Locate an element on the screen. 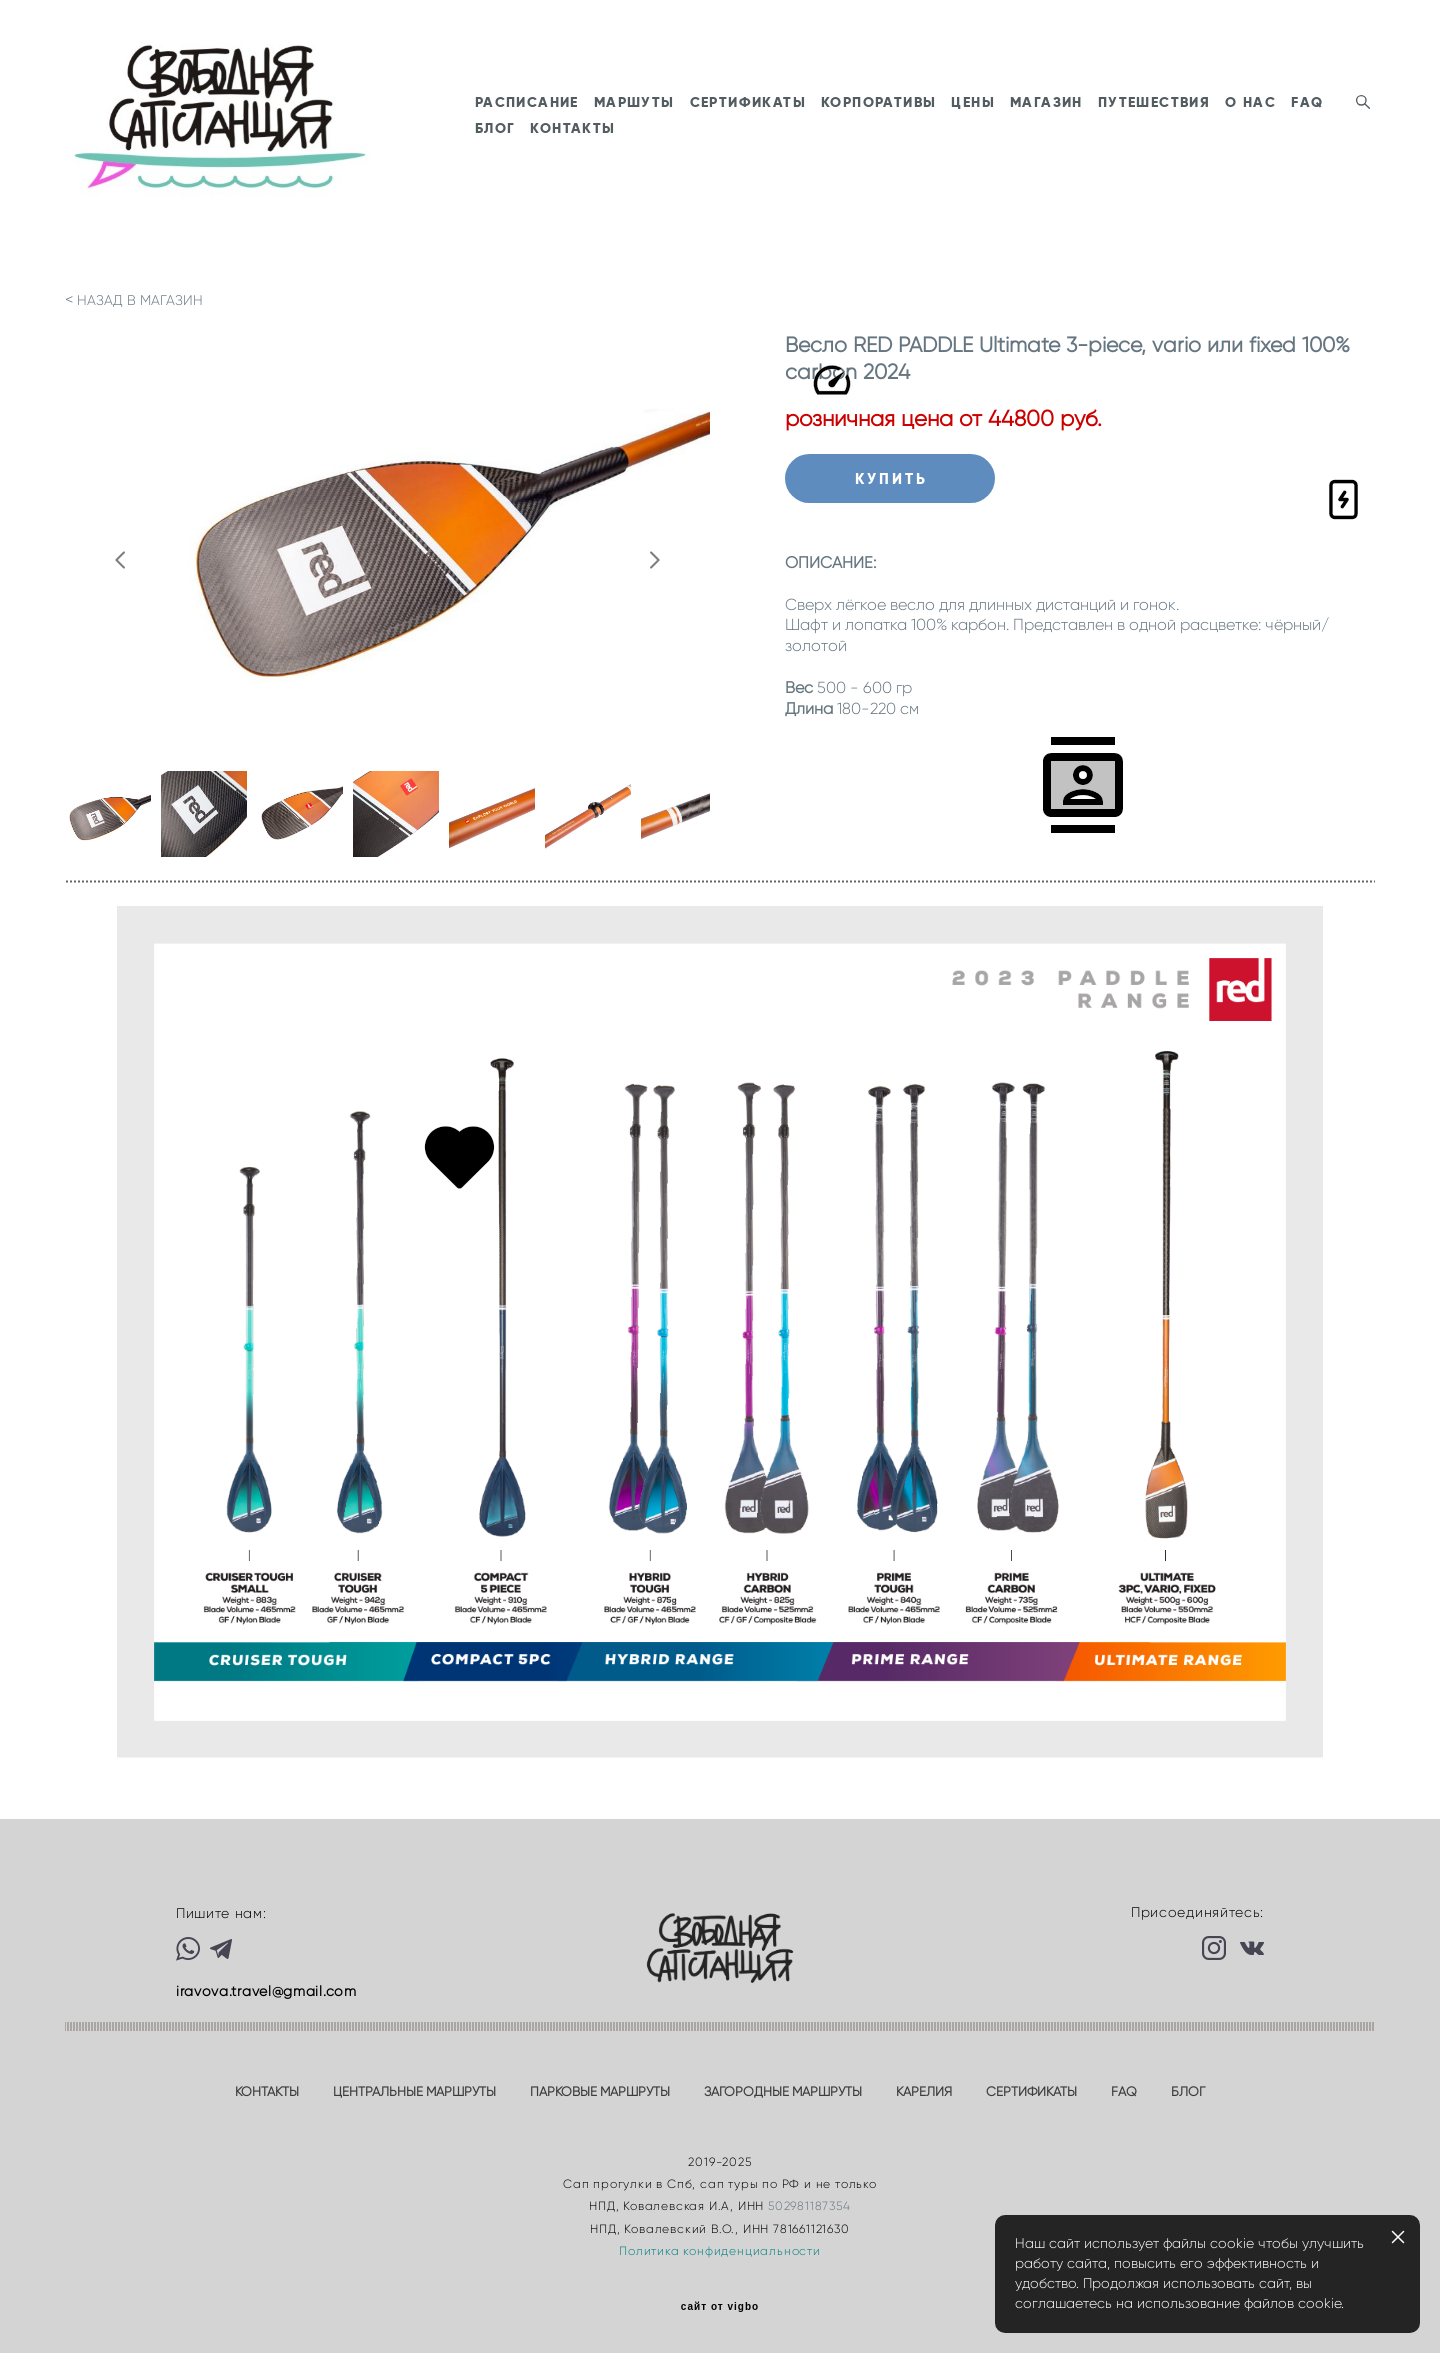 The height and width of the screenshot is (2353, 1440). indicates device is currently charging is located at coordinates (1343, 499).